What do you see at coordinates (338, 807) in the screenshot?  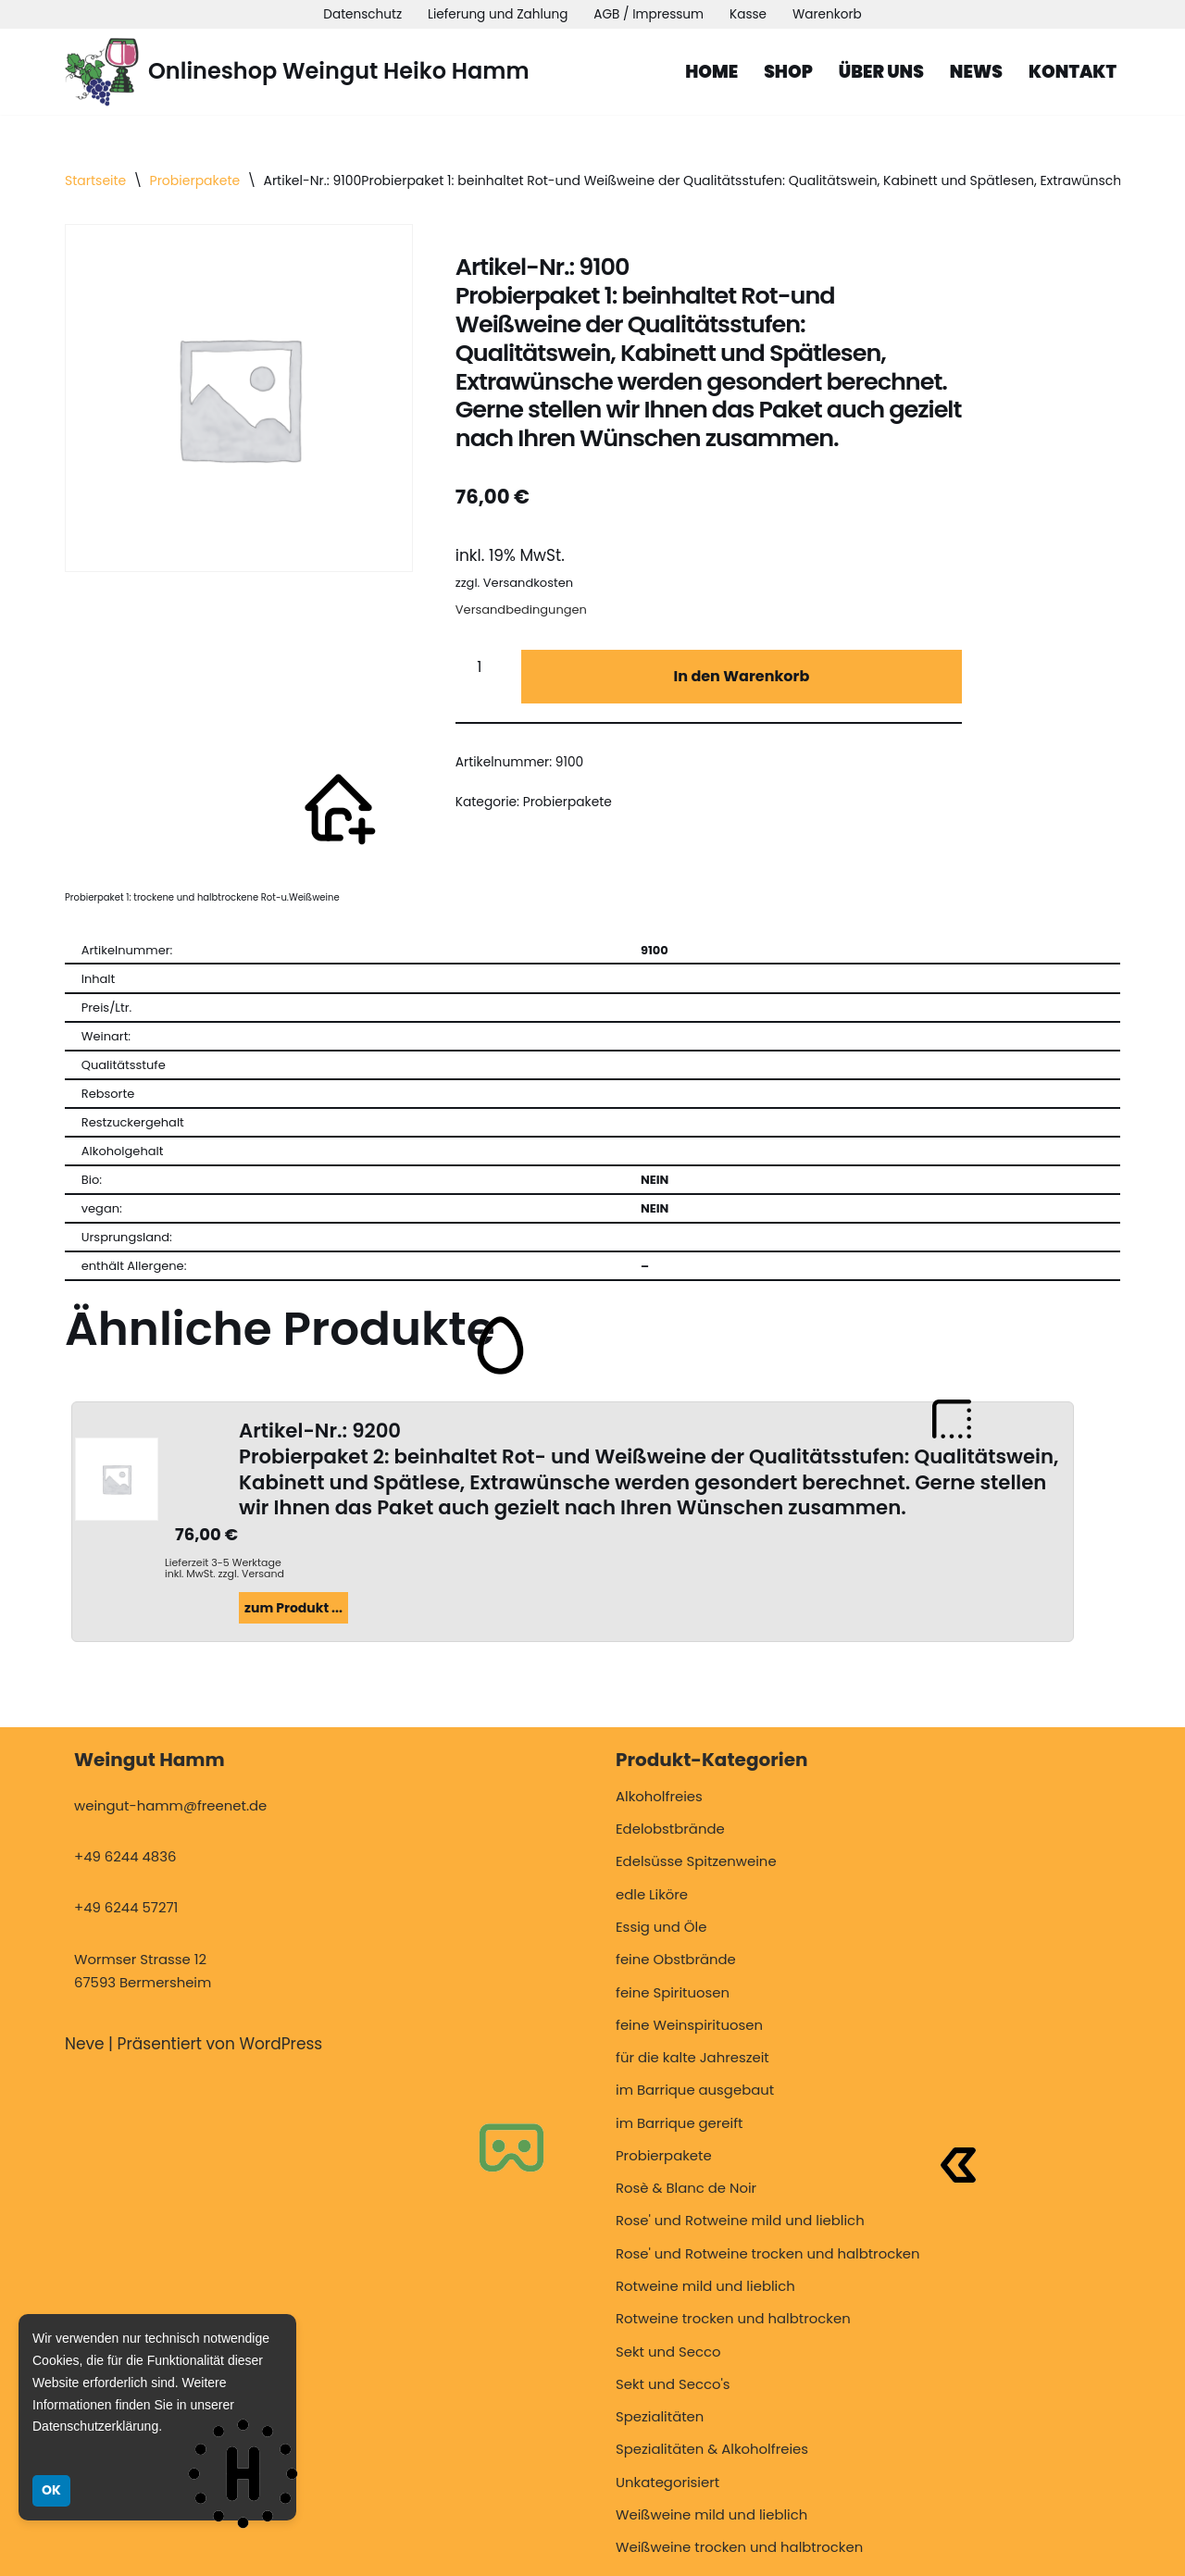 I see `add a new home or address` at bounding box center [338, 807].